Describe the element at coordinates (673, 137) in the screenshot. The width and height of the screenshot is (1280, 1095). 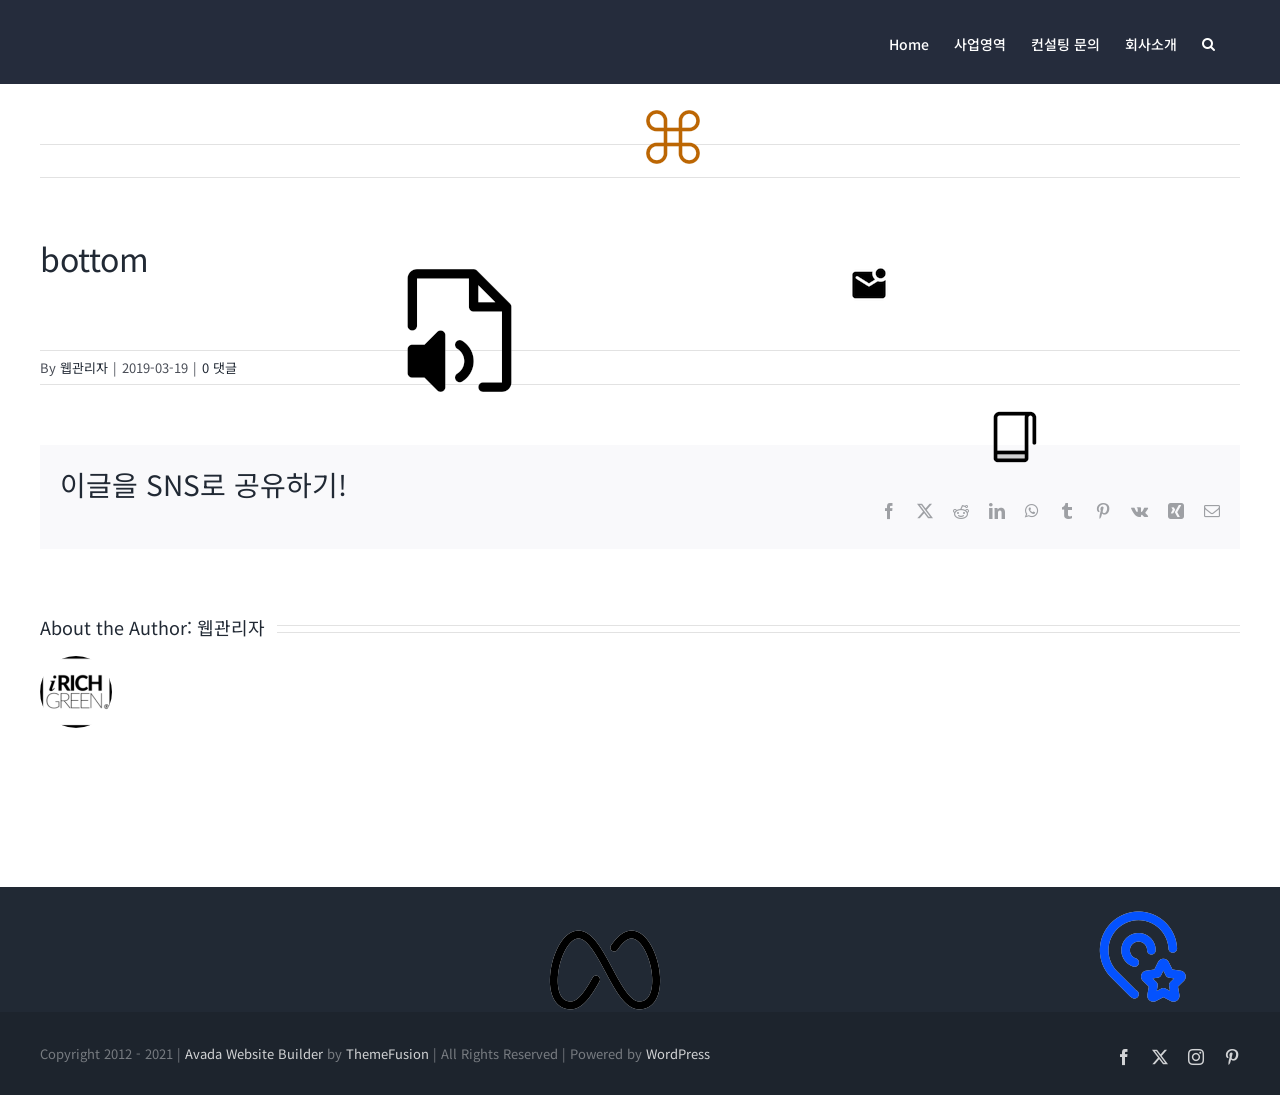
I see `keyboard shortcut or command key symbol` at that location.